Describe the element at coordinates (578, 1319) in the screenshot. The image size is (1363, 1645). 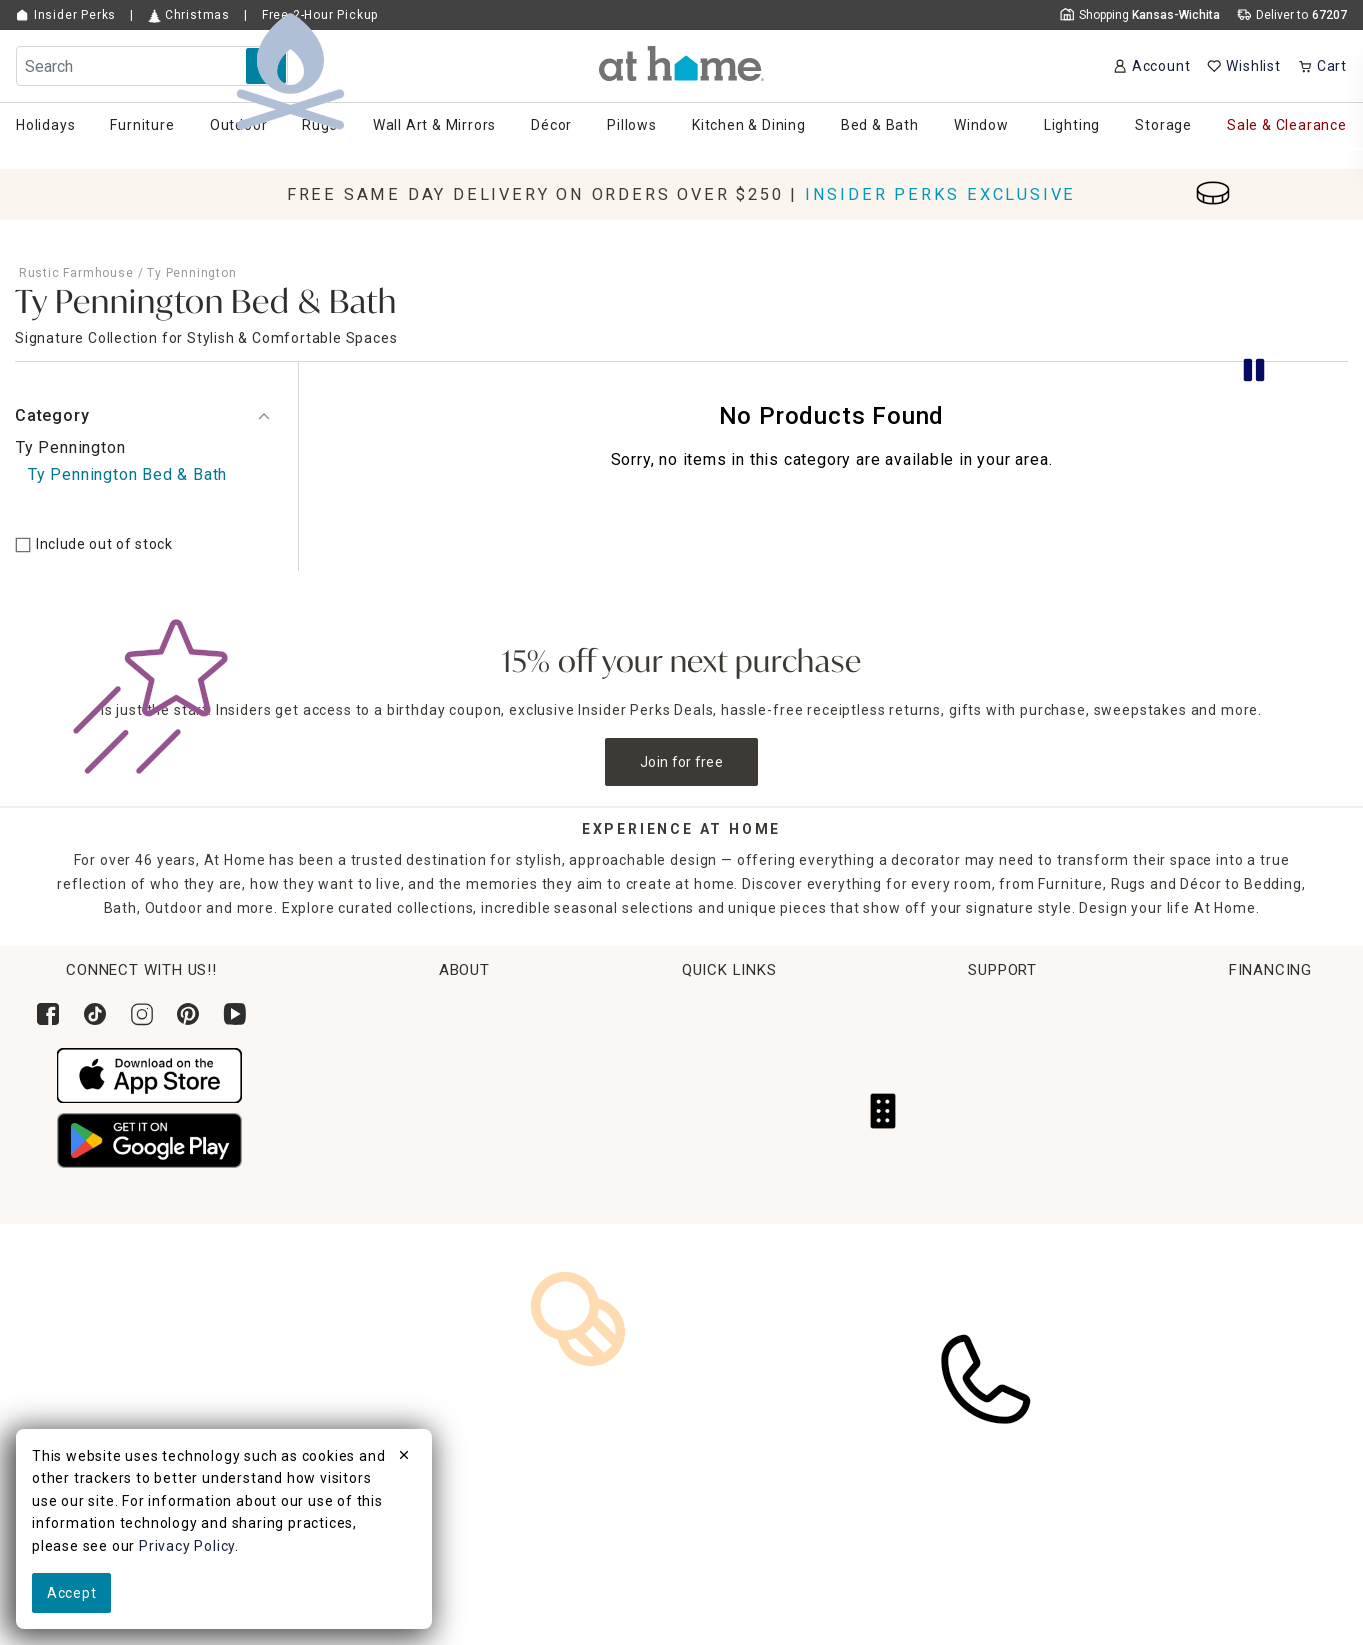
I see `subtract or remove a shape from selection` at that location.